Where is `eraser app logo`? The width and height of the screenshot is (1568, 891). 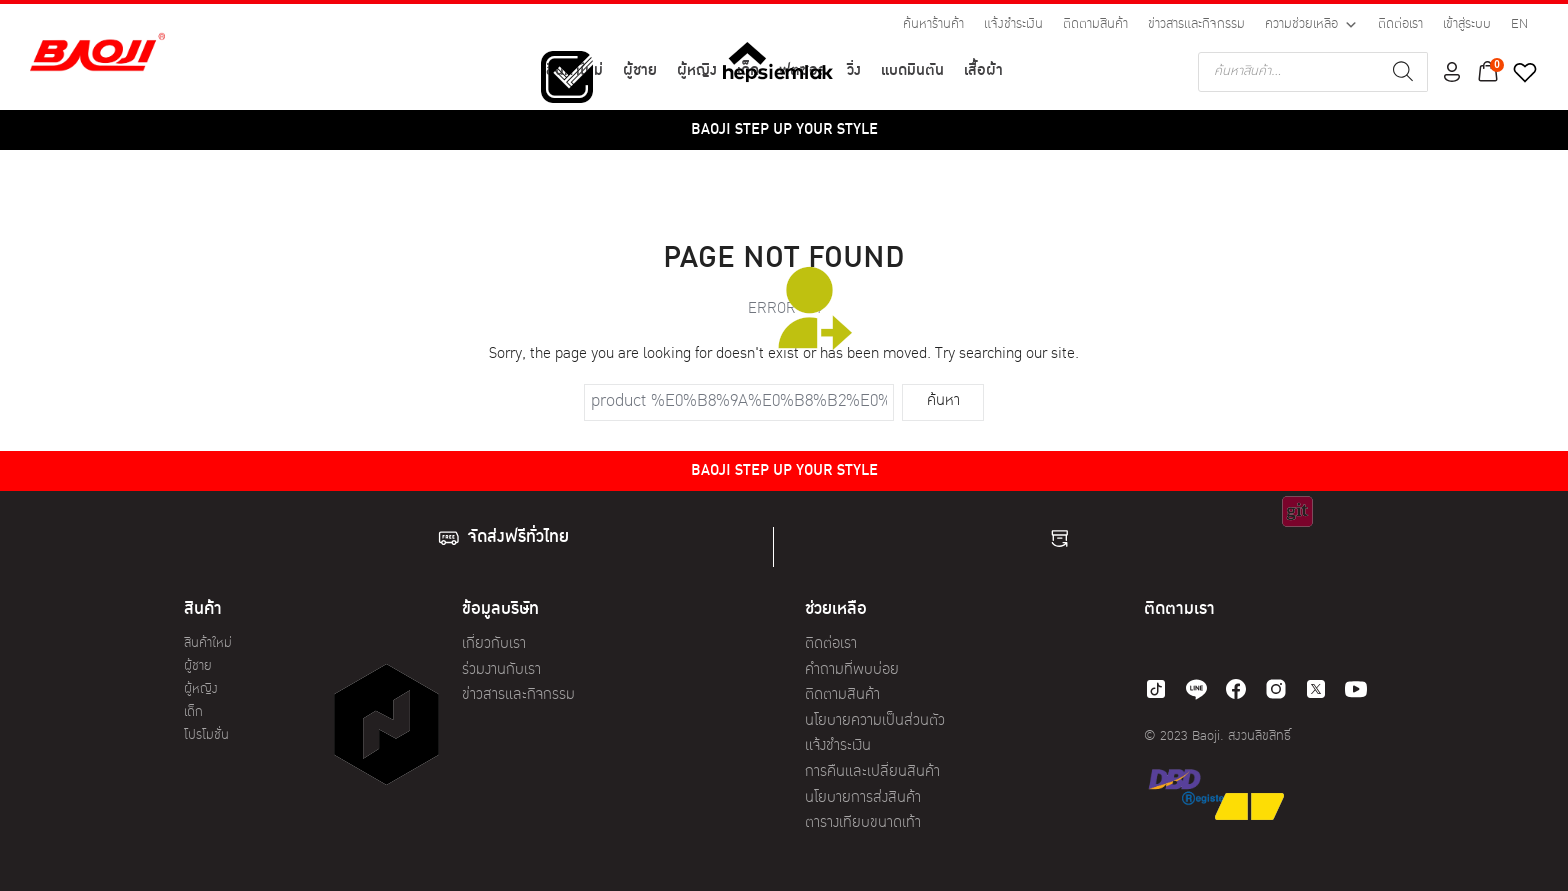 eraser app logo is located at coordinates (1249, 806).